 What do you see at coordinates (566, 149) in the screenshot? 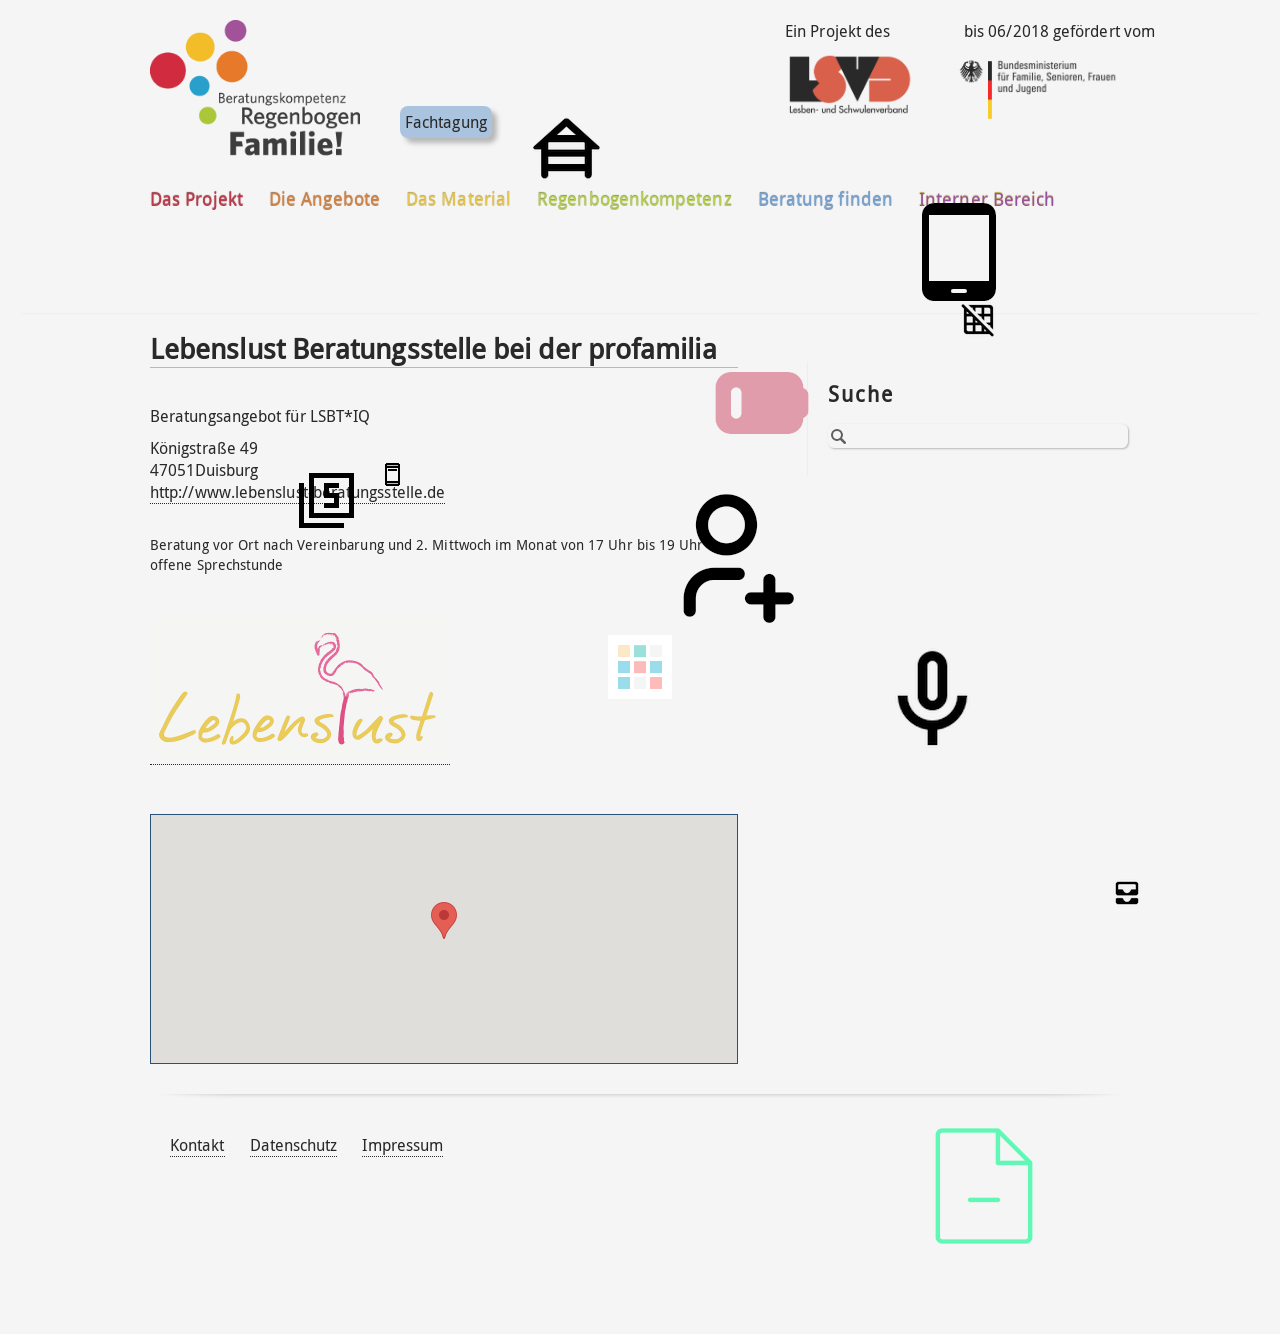
I see `view home exterior or siding options` at bounding box center [566, 149].